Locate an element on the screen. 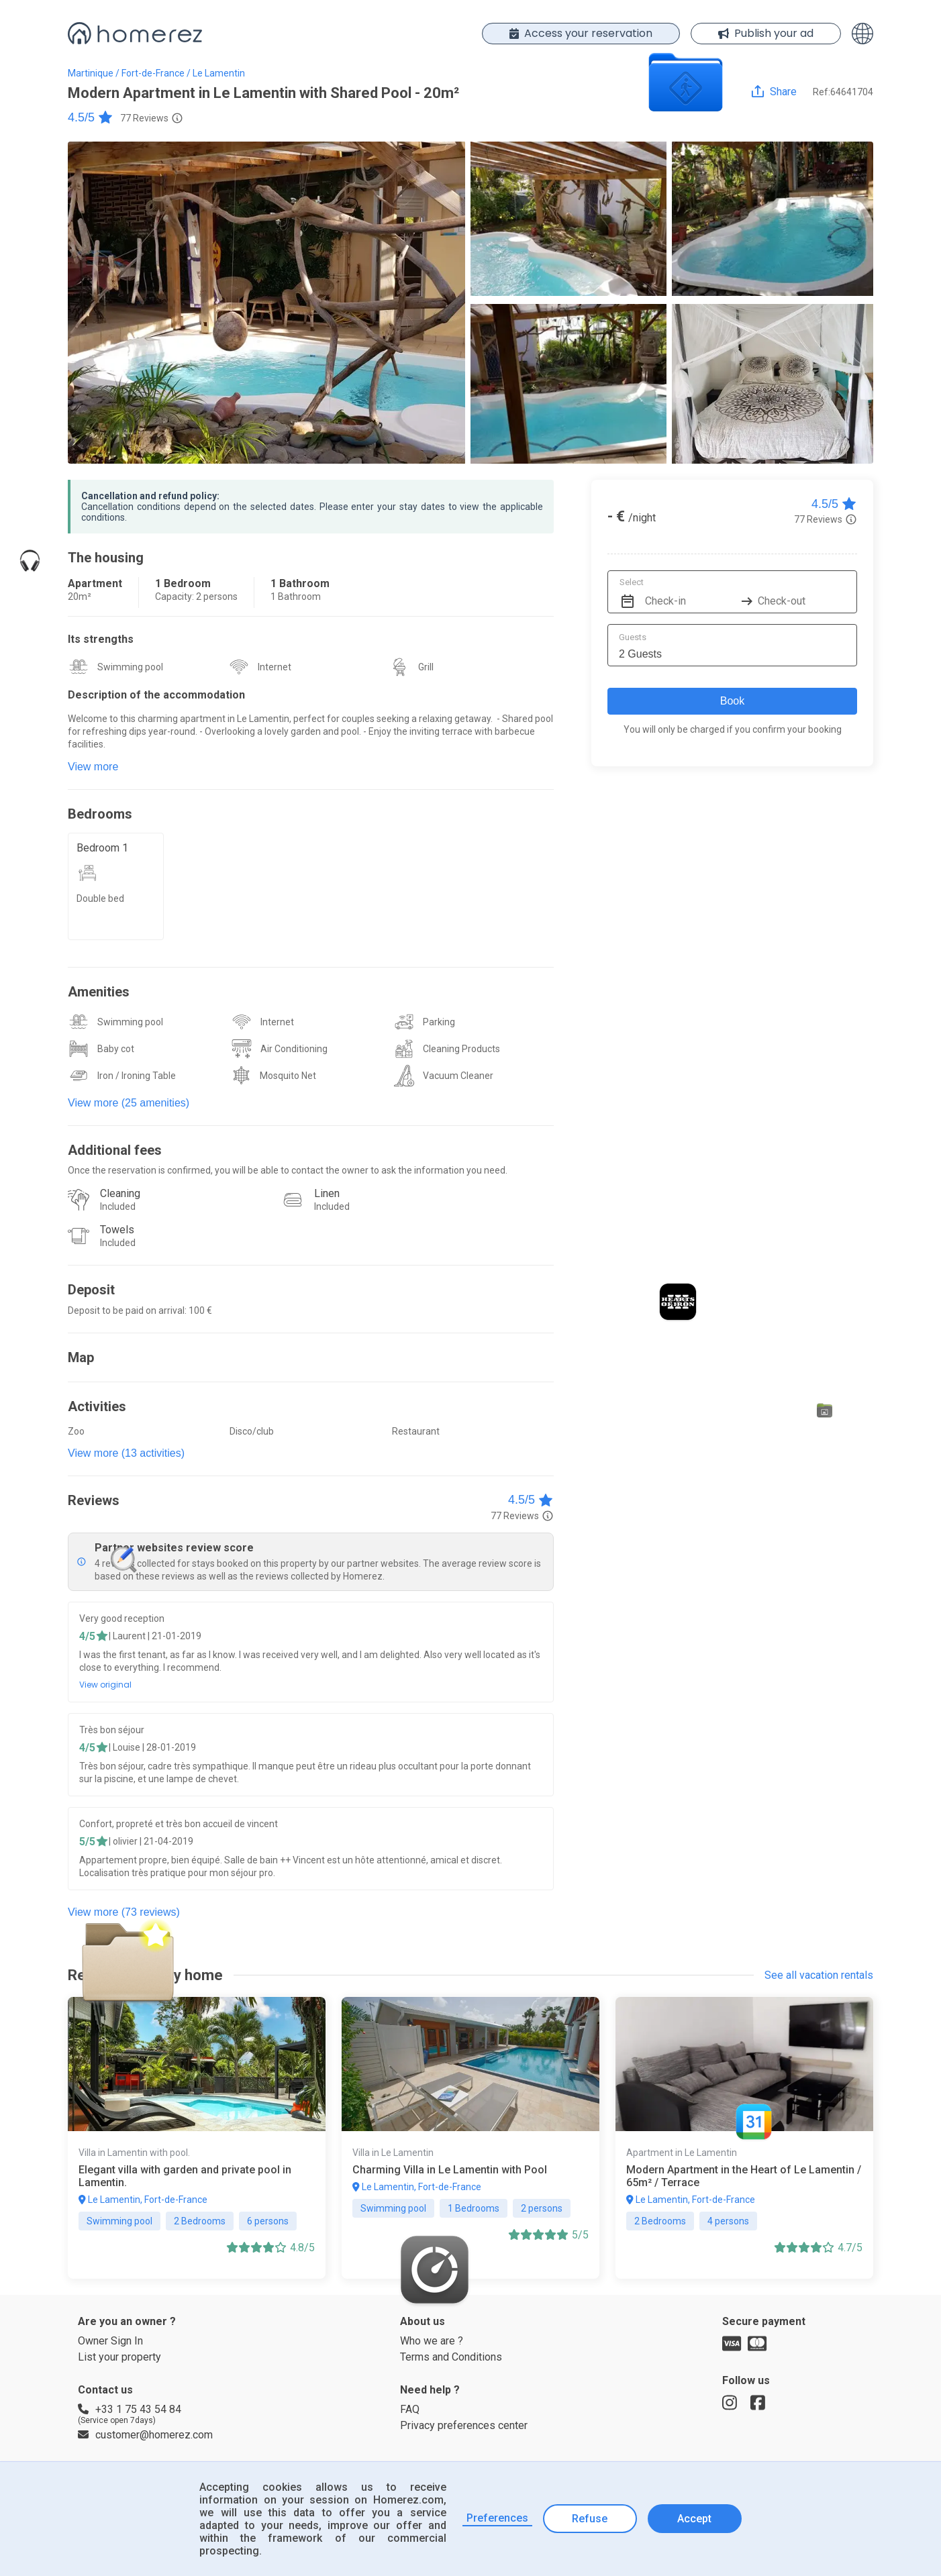 This screenshot has width=941, height=2576. create a new folder is located at coordinates (128, 1967).